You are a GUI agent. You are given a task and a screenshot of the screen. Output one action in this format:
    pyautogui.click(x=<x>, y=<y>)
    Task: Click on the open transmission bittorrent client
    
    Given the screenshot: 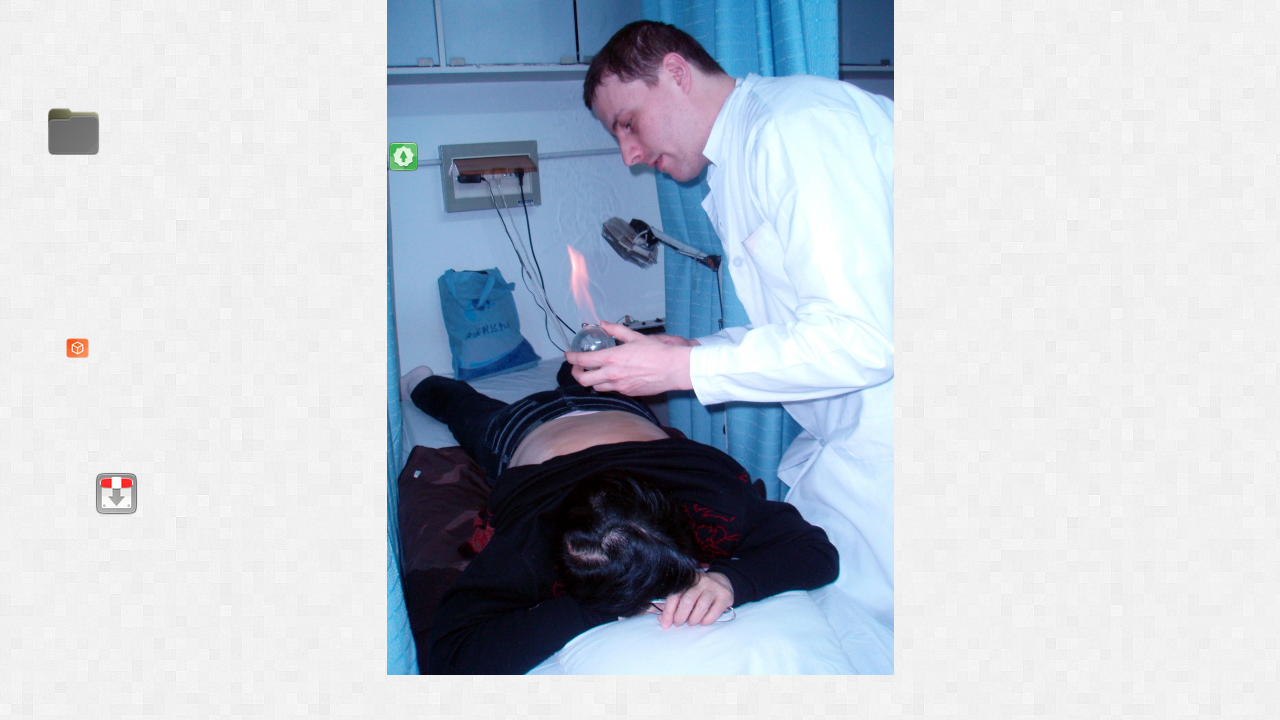 What is the action you would take?
    pyautogui.click(x=116, y=493)
    